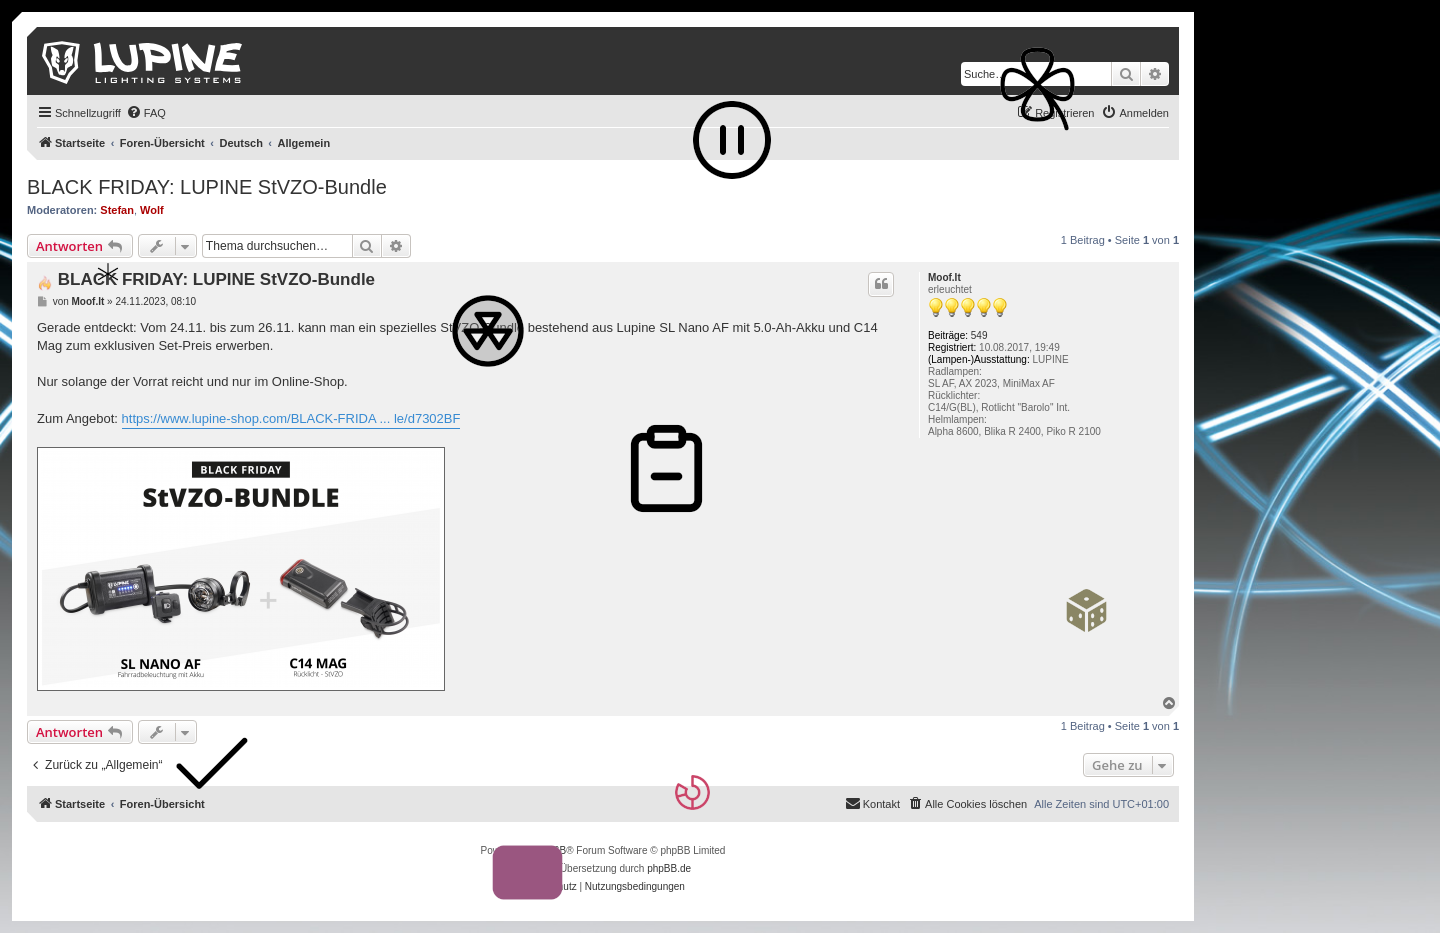  Describe the element at coordinates (1037, 87) in the screenshot. I see `indicates luck or bonus feature` at that location.